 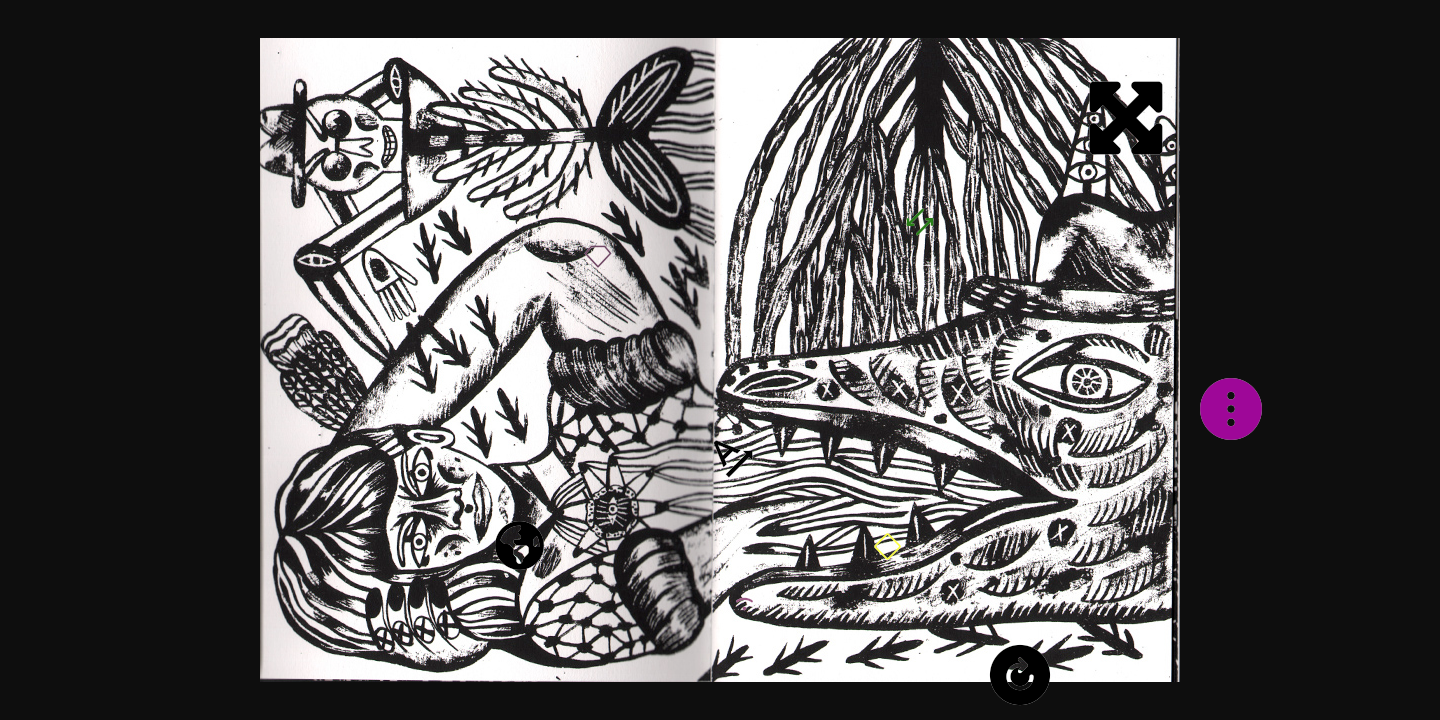 What do you see at coordinates (598, 256) in the screenshot?
I see `indicates ruby programming language` at bounding box center [598, 256].